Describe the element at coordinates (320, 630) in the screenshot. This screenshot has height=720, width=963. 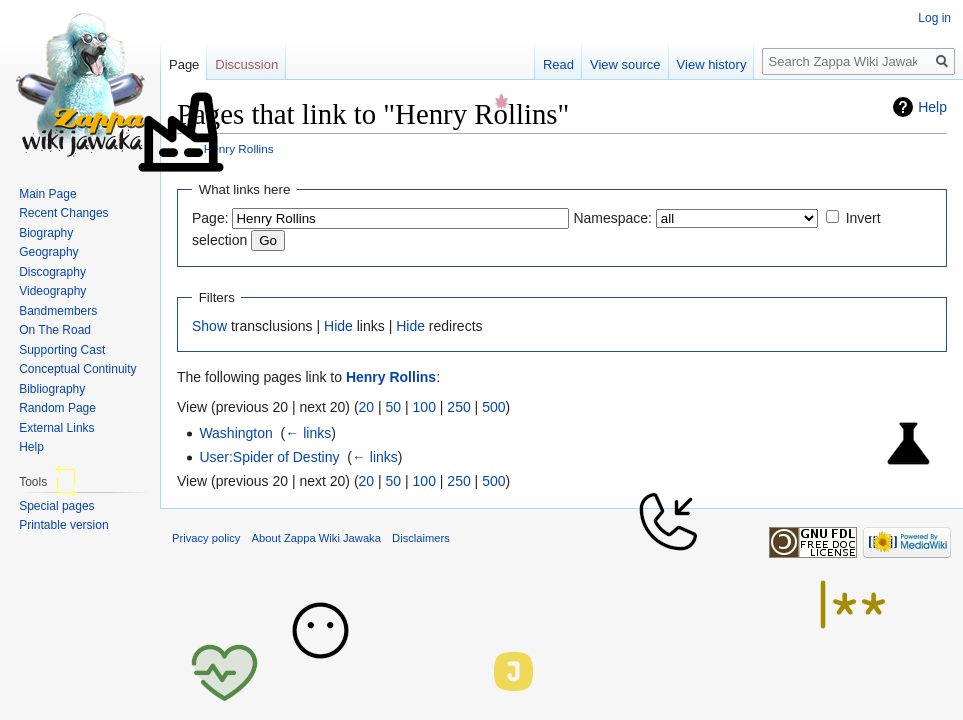
I see `add a reaction or emoji` at that location.